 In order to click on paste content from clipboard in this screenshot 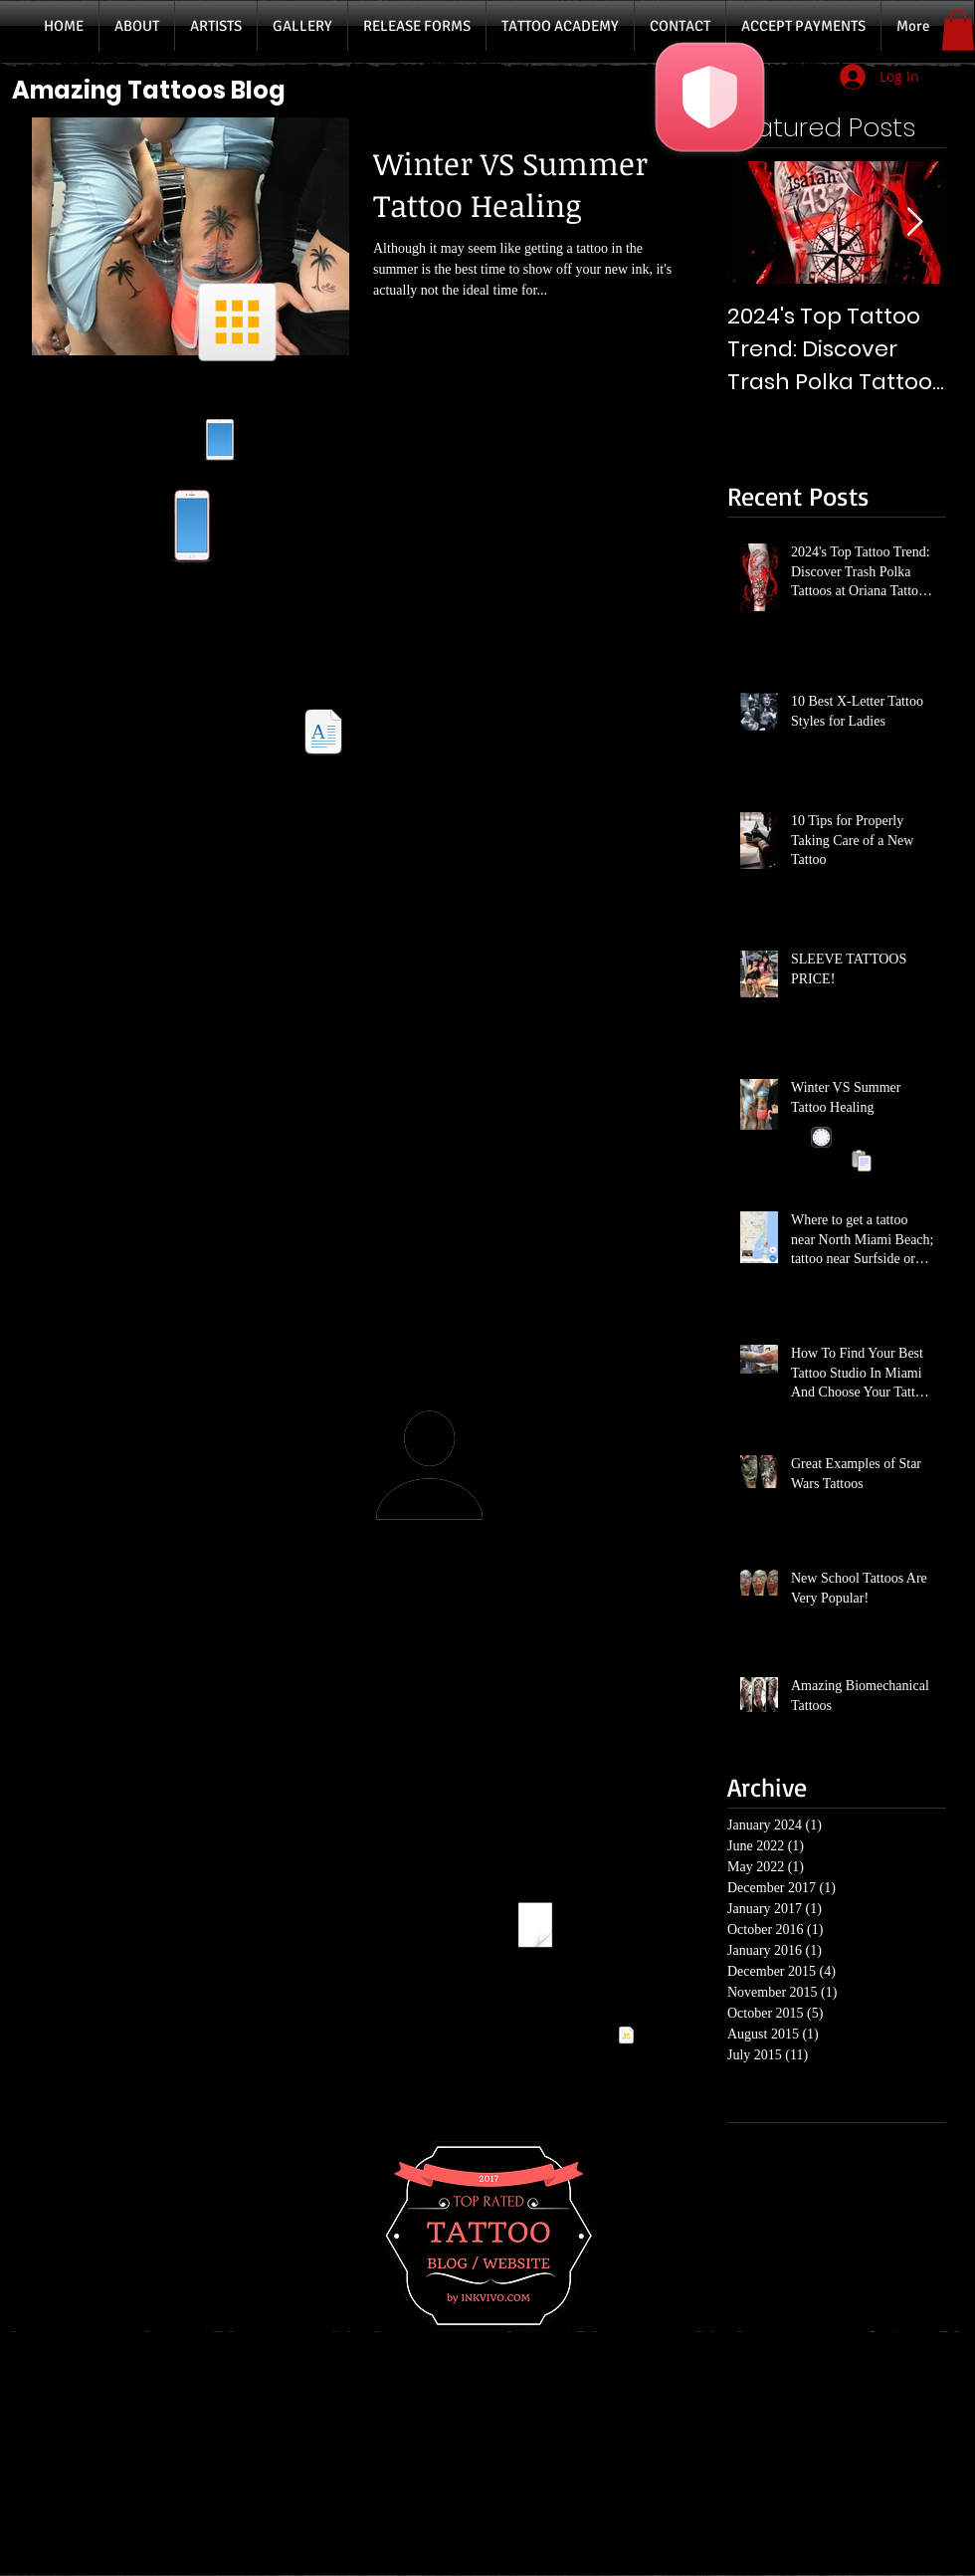, I will do `click(862, 1161)`.